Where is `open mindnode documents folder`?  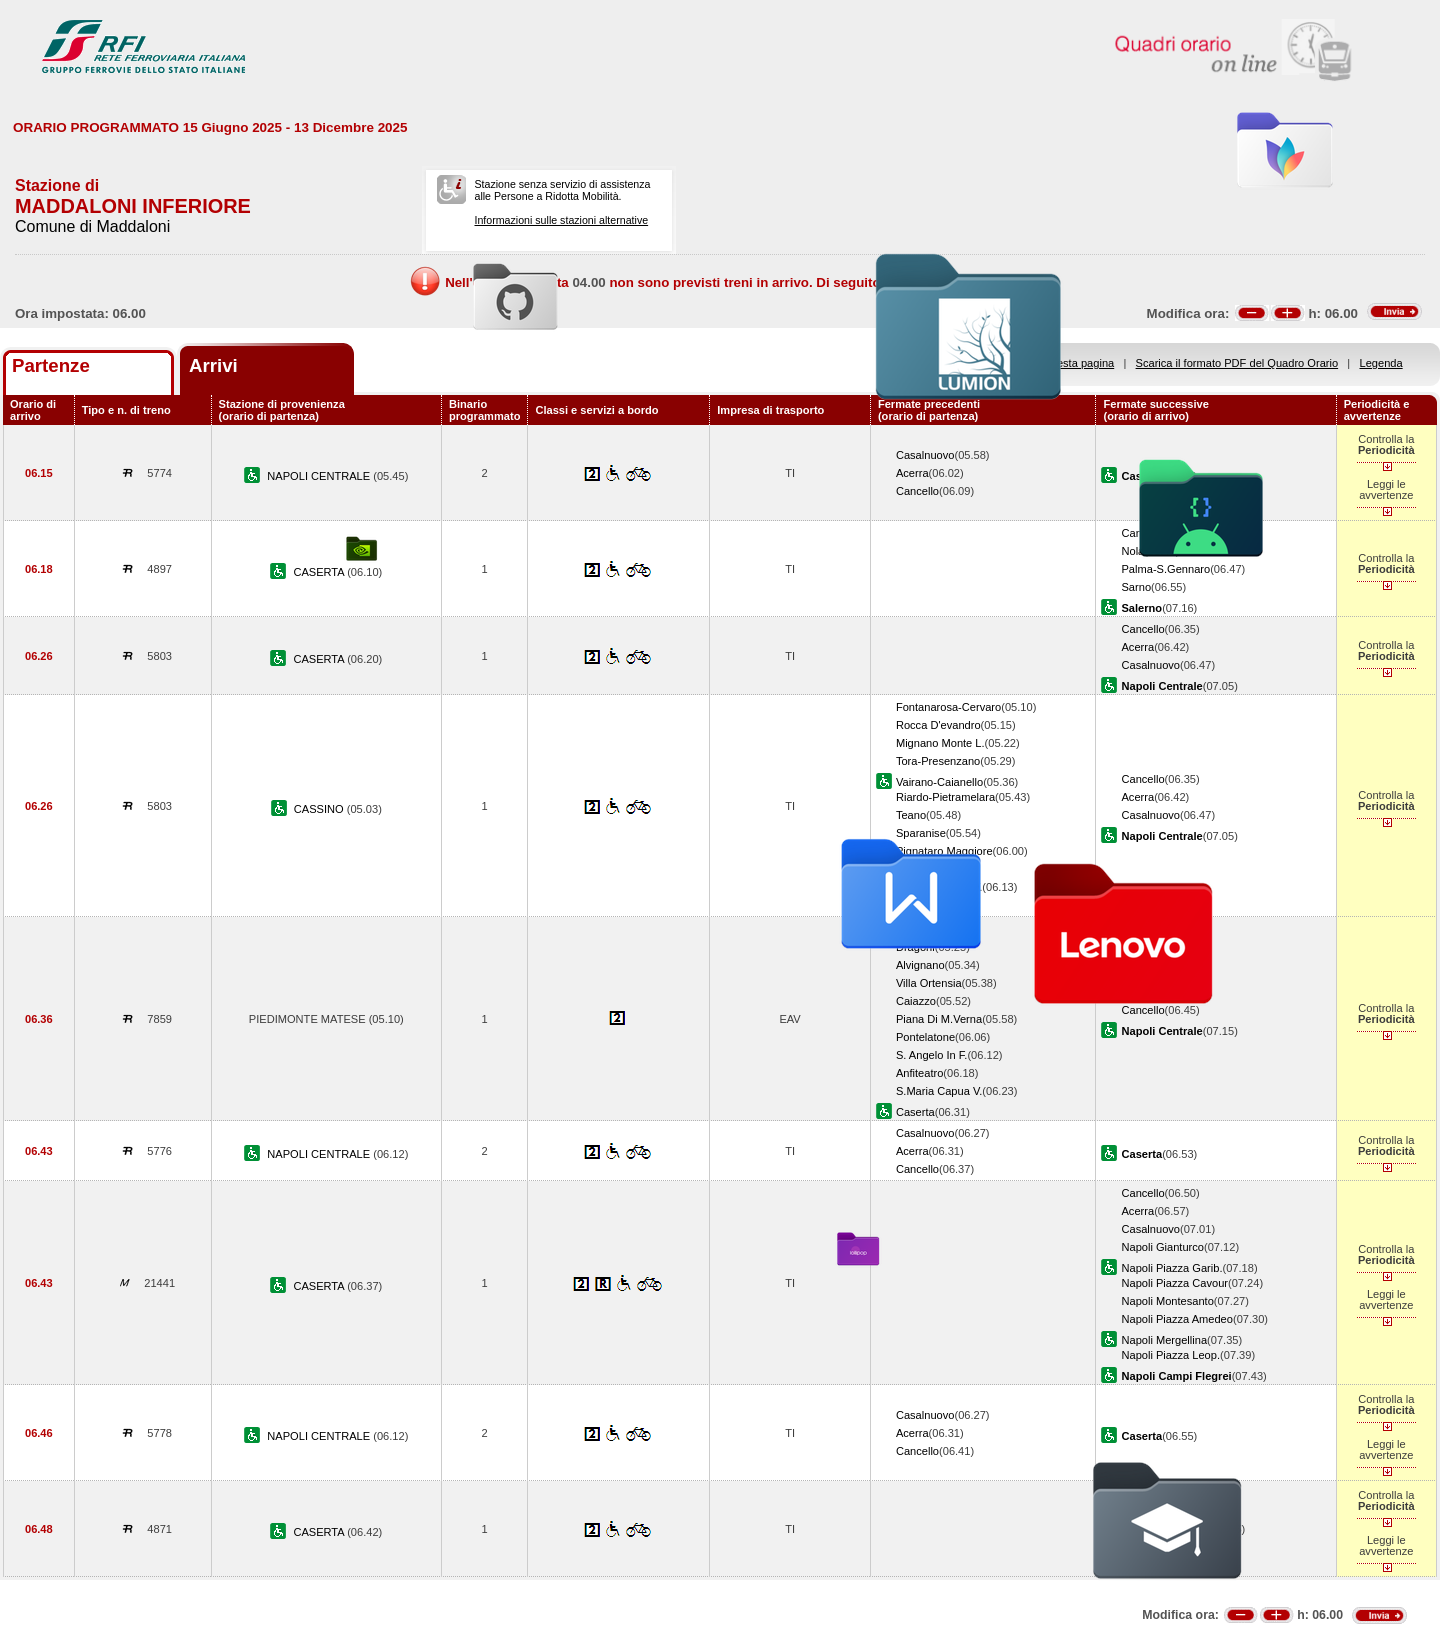 open mindnode documents folder is located at coordinates (1284, 152).